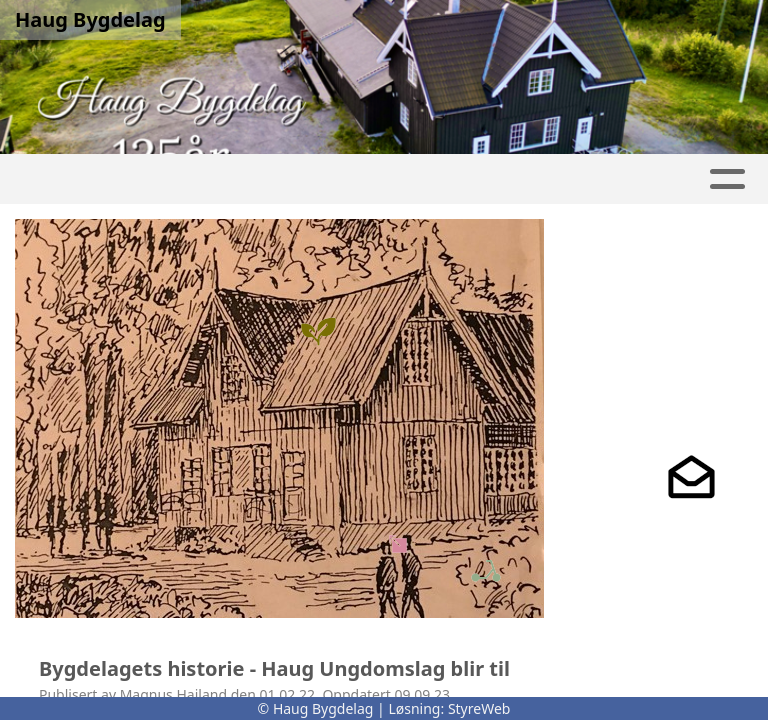 This screenshot has width=768, height=720. Describe the element at coordinates (398, 544) in the screenshot. I see `navigate to previous screen or parent folder` at that location.